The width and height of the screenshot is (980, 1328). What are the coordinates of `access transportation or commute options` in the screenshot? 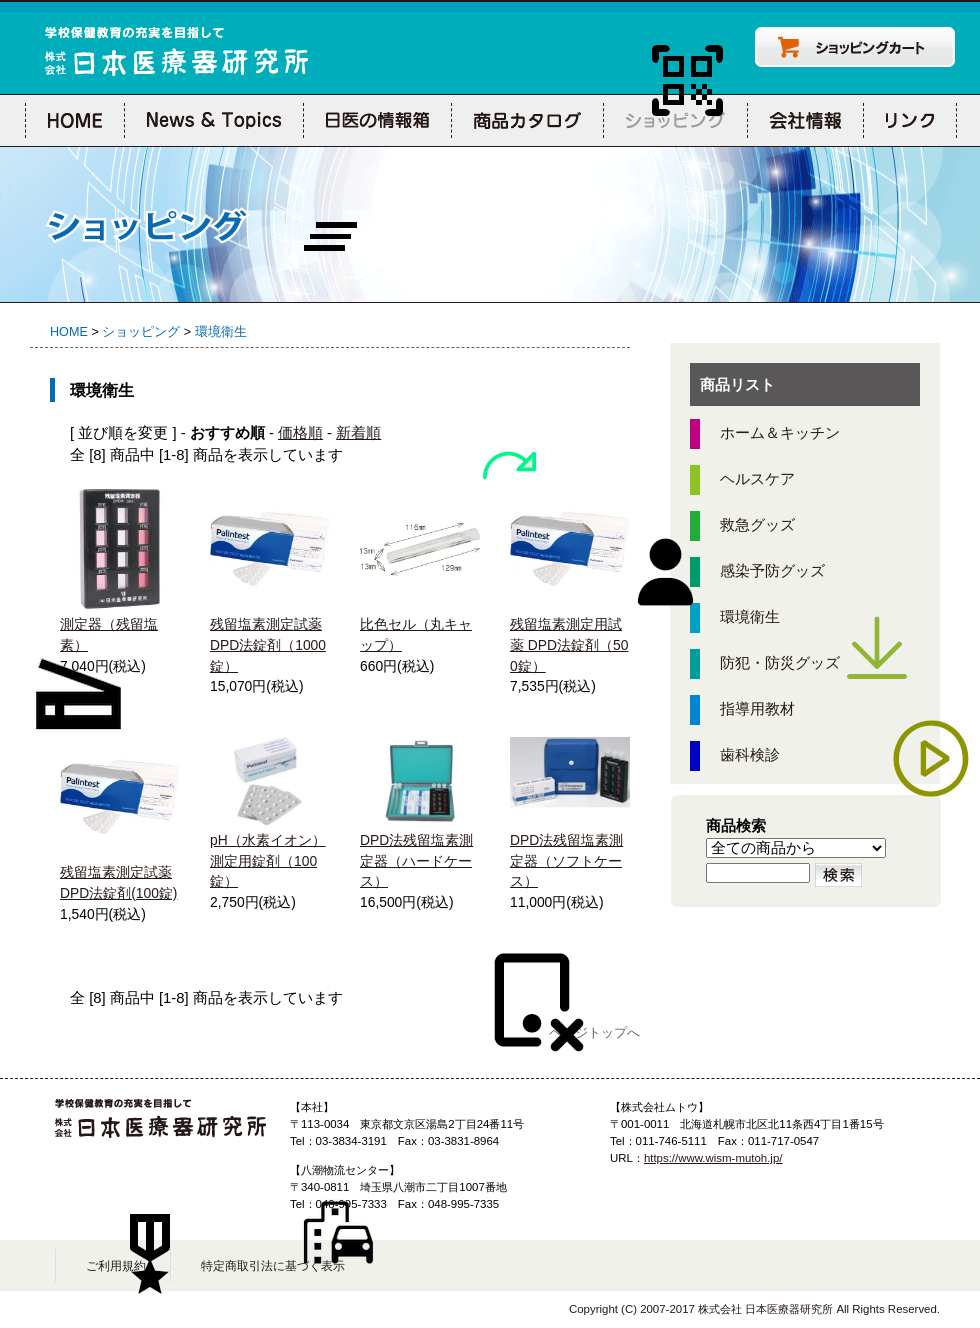 It's located at (338, 1232).